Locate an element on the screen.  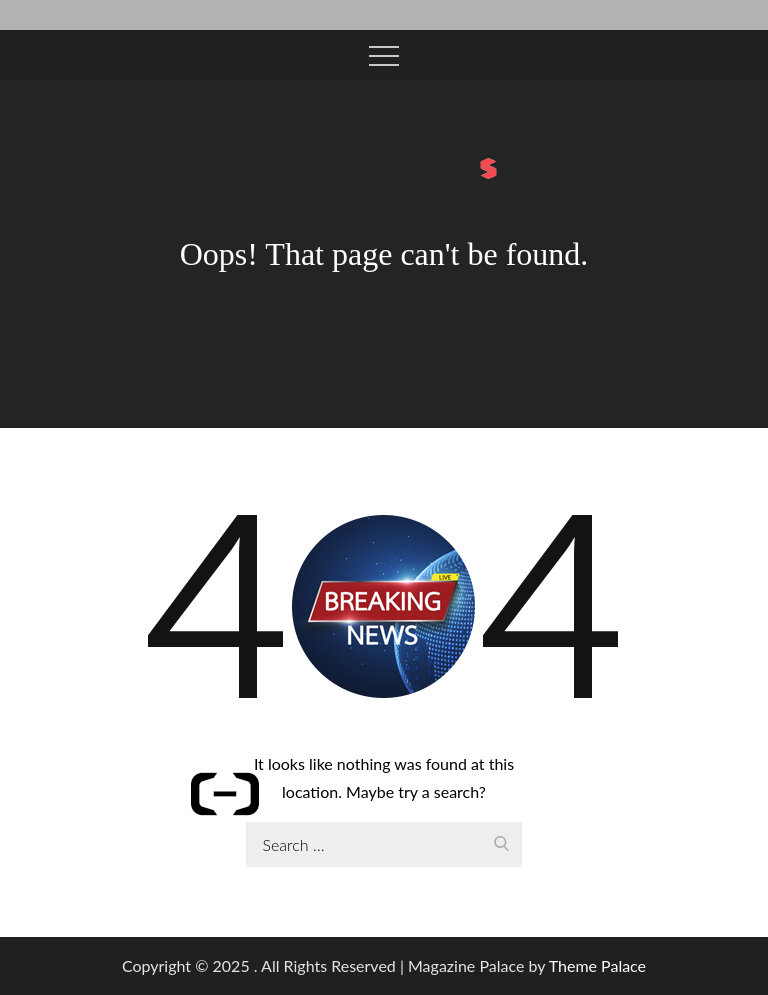
open Spark AR Studio application is located at coordinates (488, 168).